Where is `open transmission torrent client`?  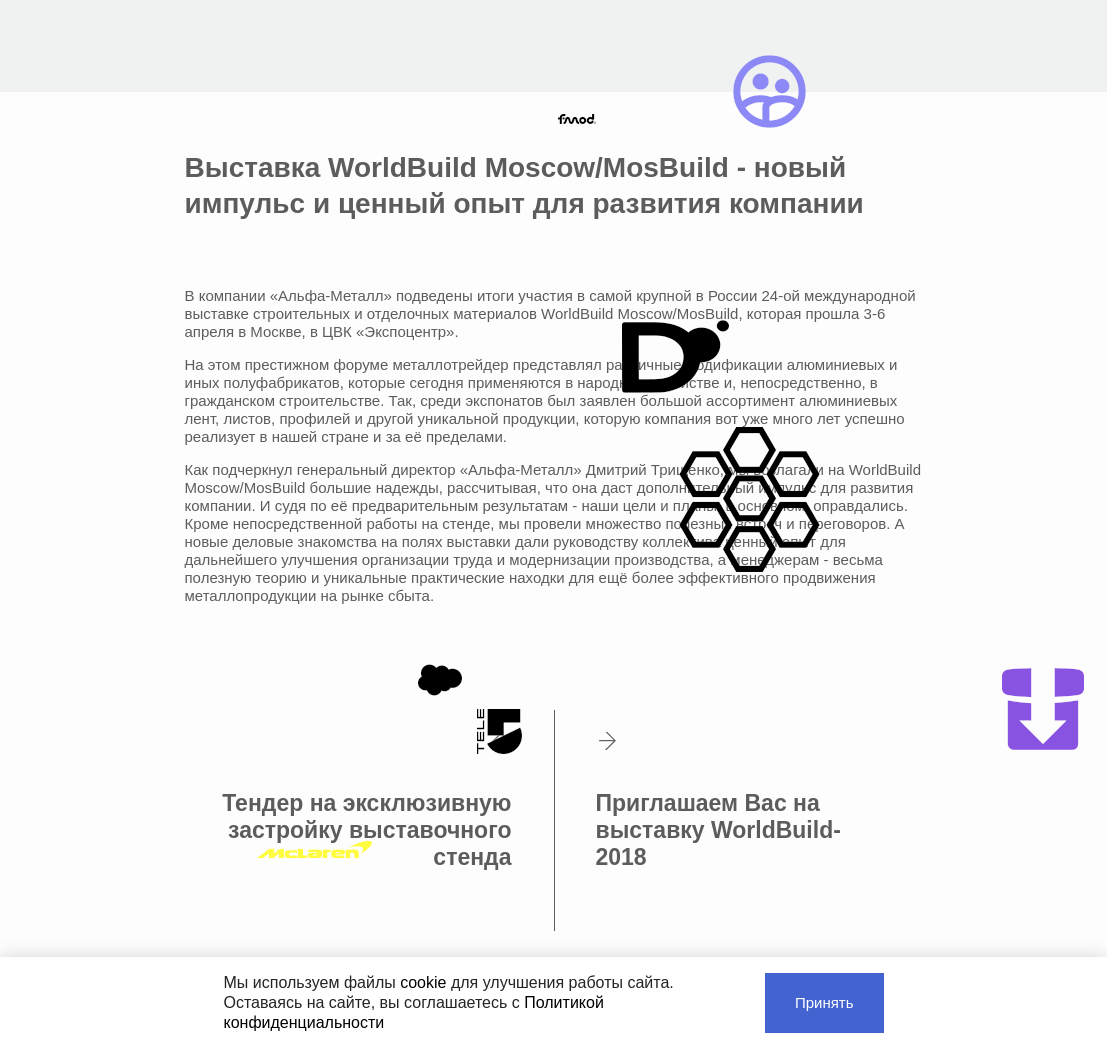 open transmission torrent client is located at coordinates (1043, 709).